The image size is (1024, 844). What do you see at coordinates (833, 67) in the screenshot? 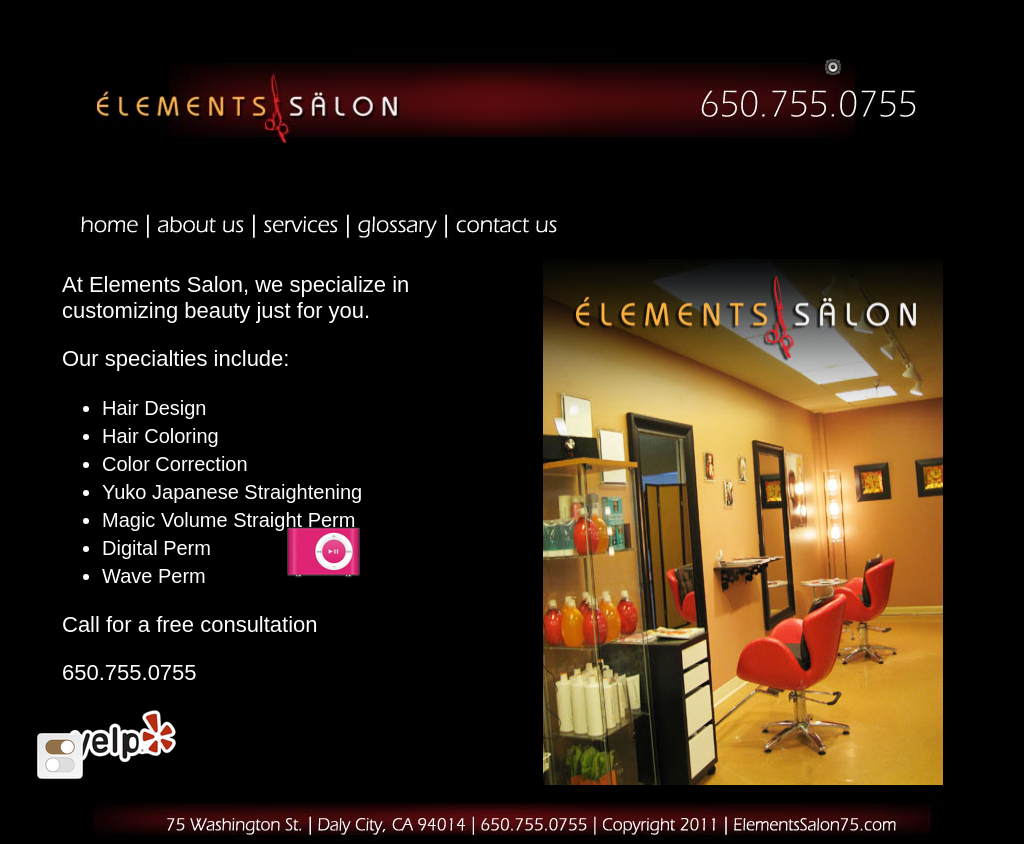
I see `adjust speaker or audio output volume` at bounding box center [833, 67].